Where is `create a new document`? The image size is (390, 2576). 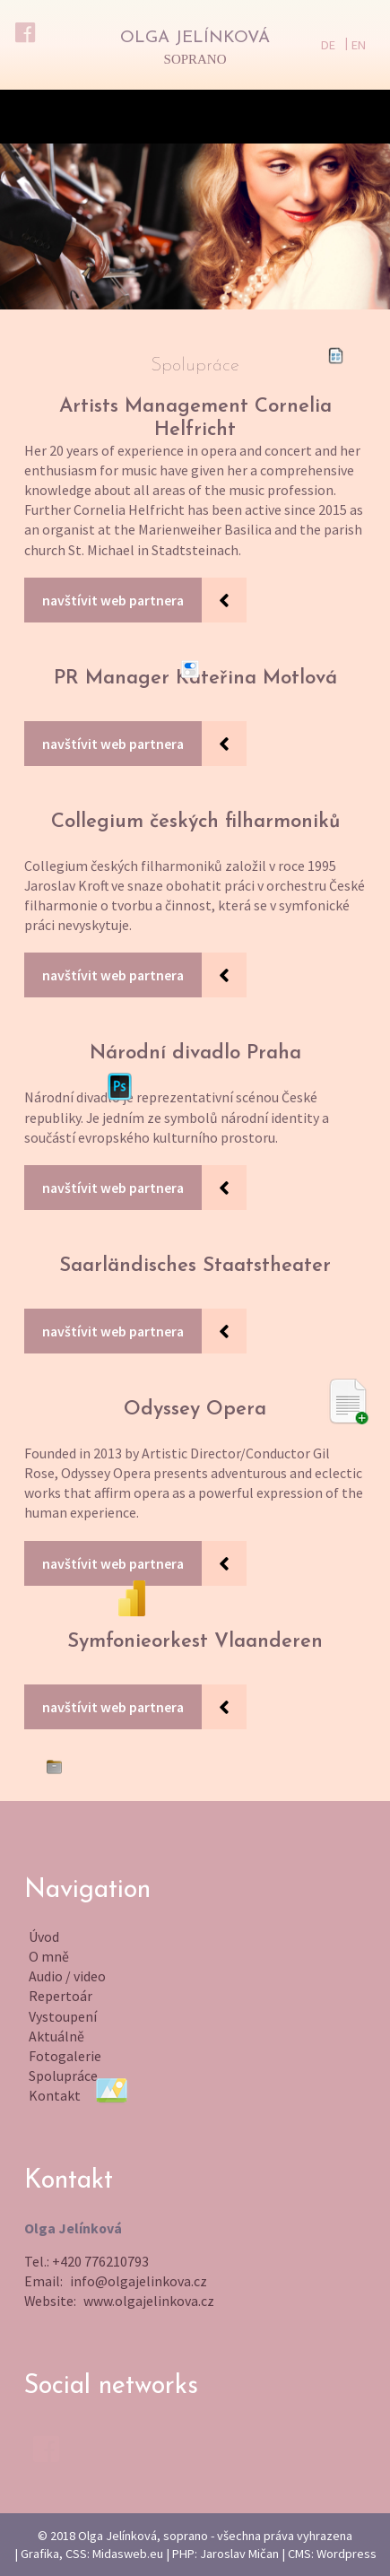
create a new document is located at coordinates (348, 1401).